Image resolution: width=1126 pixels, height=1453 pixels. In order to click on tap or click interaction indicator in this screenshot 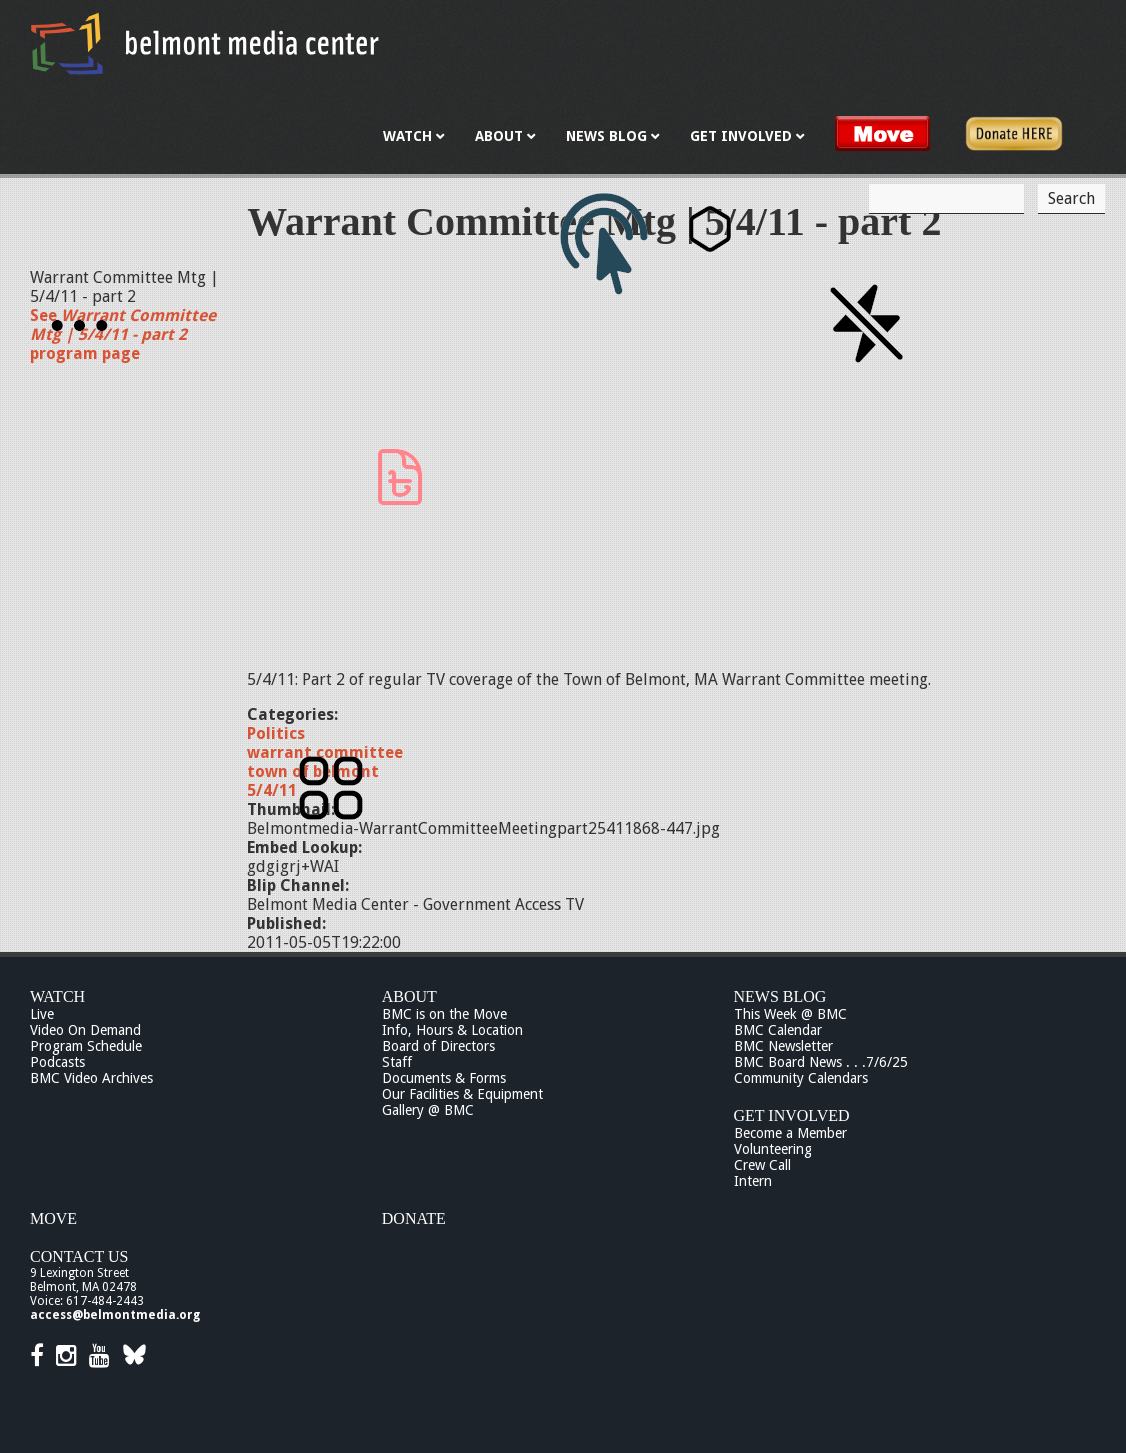, I will do `click(604, 244)`.